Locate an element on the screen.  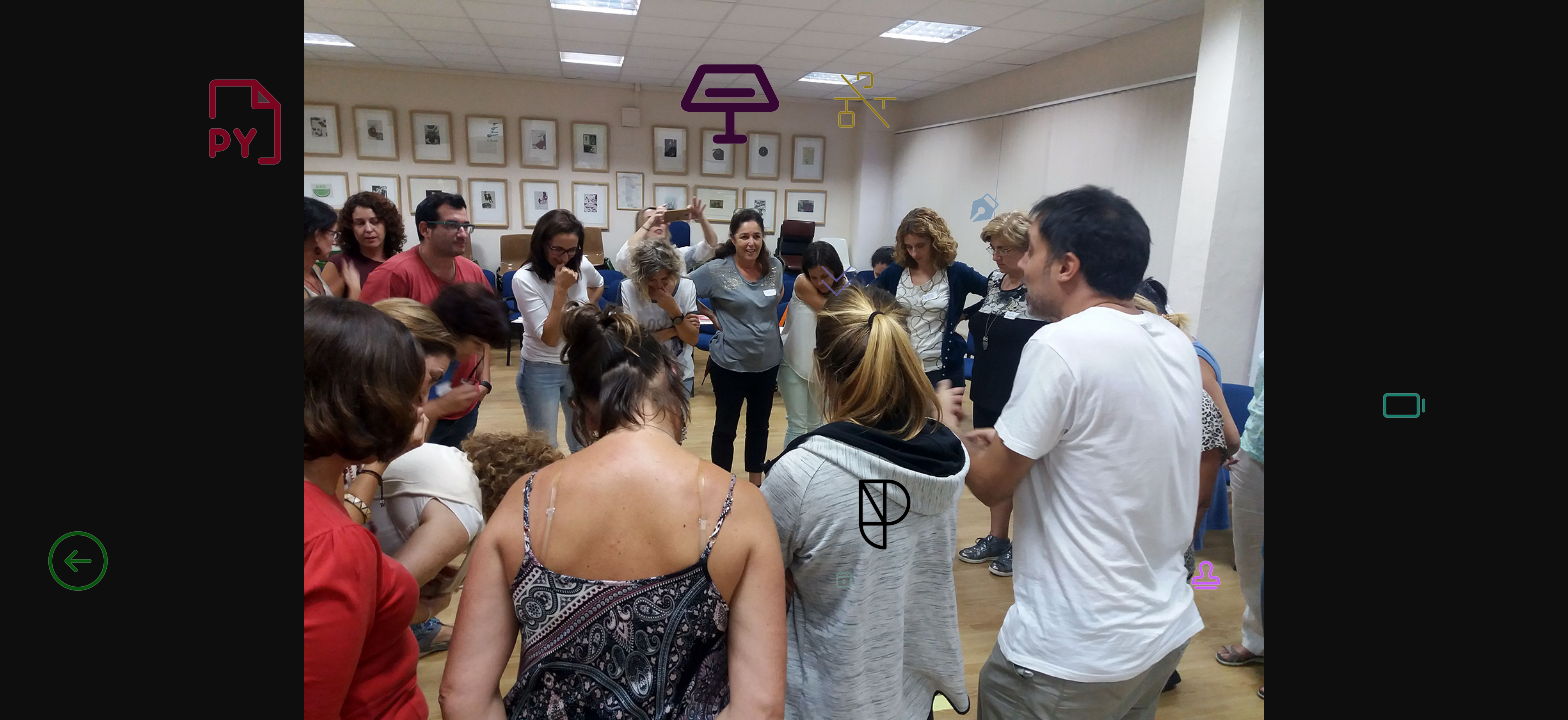
apply a stamp or approval mark is located at coordinates (1206, 575).